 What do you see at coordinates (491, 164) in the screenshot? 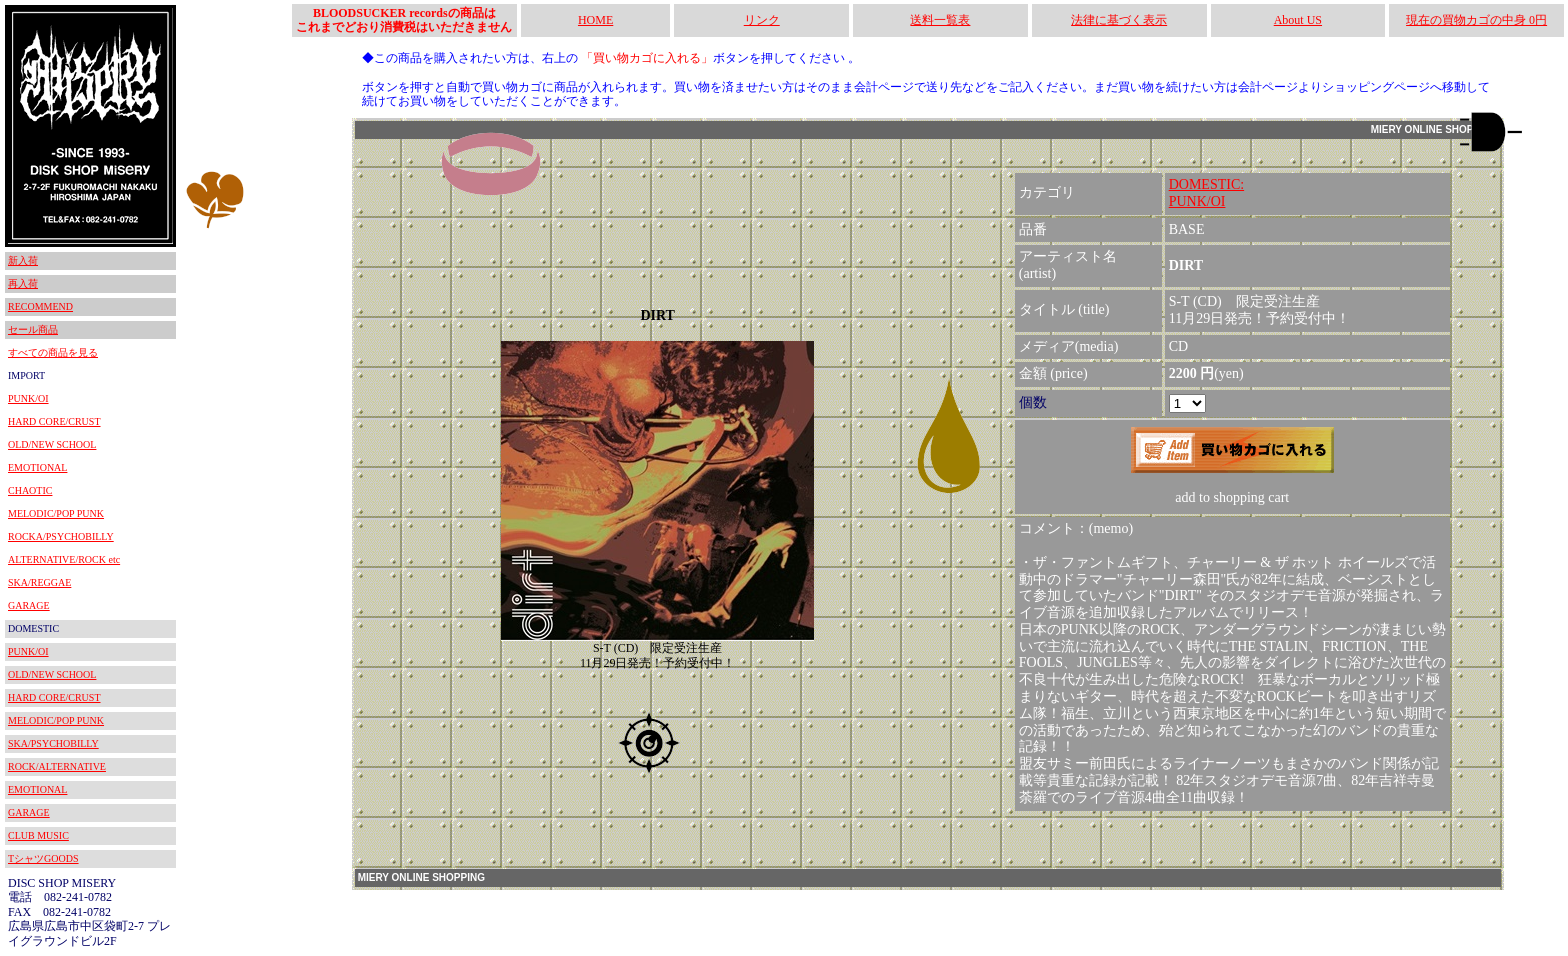
I see `equip a ring item to your character` at bounding box center [491, 164].